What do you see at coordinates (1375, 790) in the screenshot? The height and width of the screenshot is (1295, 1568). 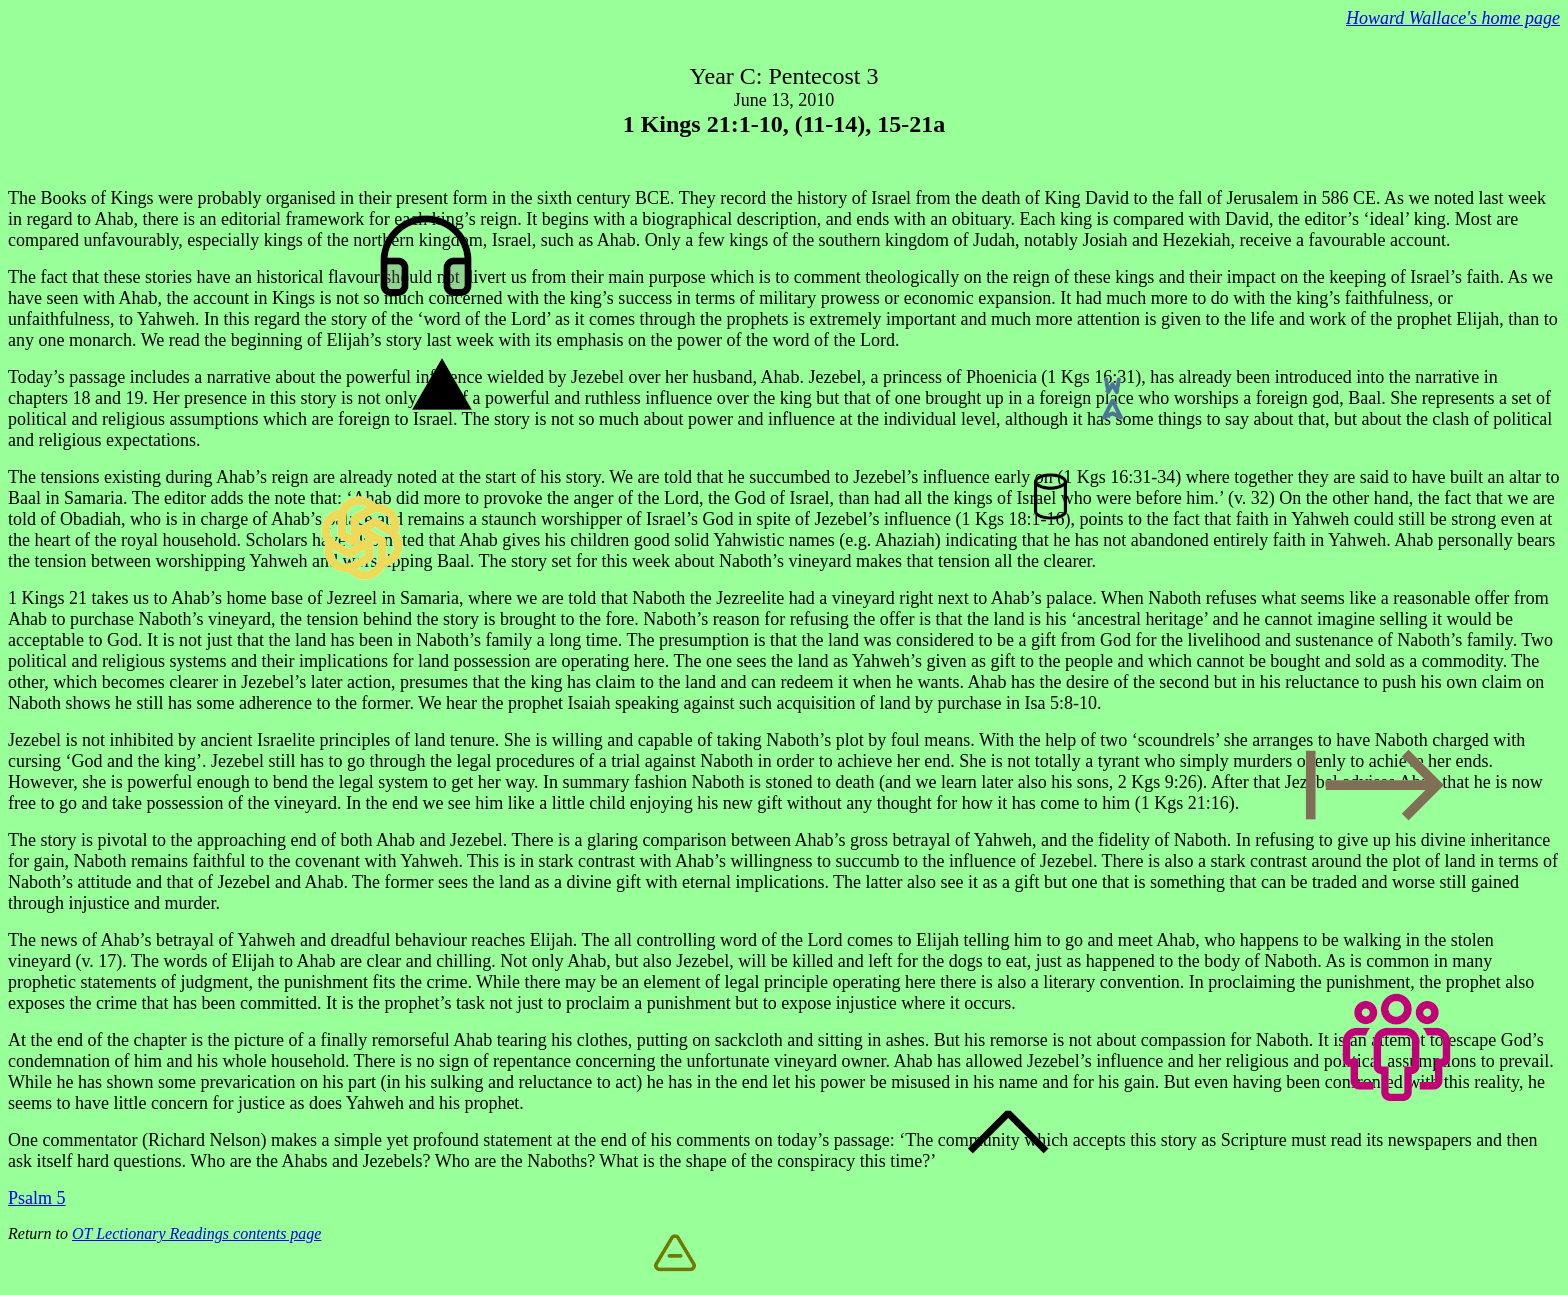 I see `export file or data to external location` at bounding box center [1375, 790].